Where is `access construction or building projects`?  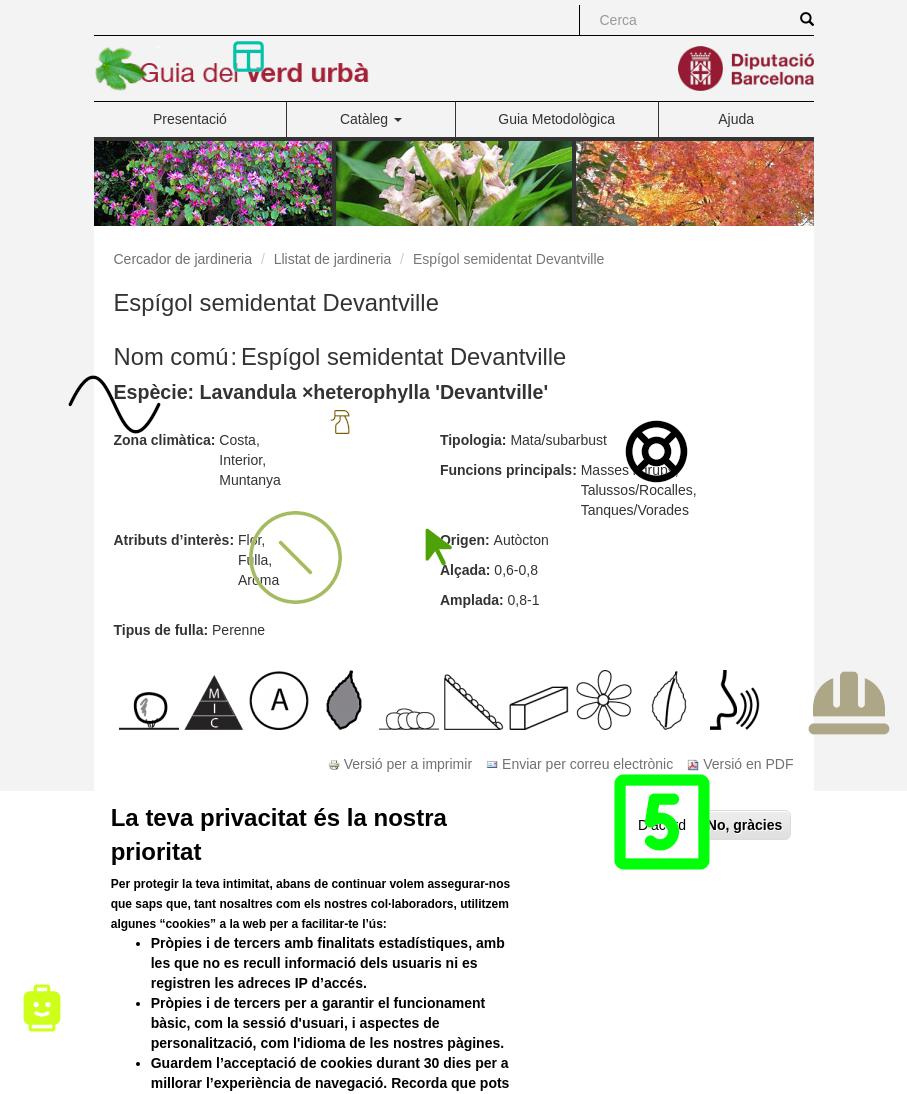 access construction or building projects is located at coordinates (849, 703).